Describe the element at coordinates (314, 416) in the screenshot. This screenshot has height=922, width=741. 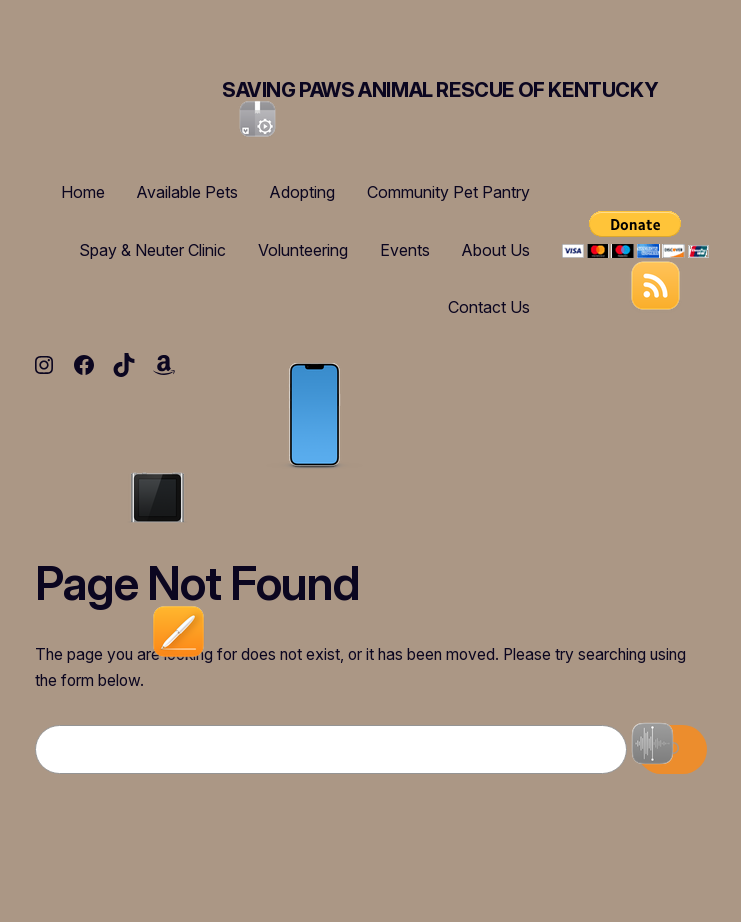
I see `iPhone 13 device icon` at that location.